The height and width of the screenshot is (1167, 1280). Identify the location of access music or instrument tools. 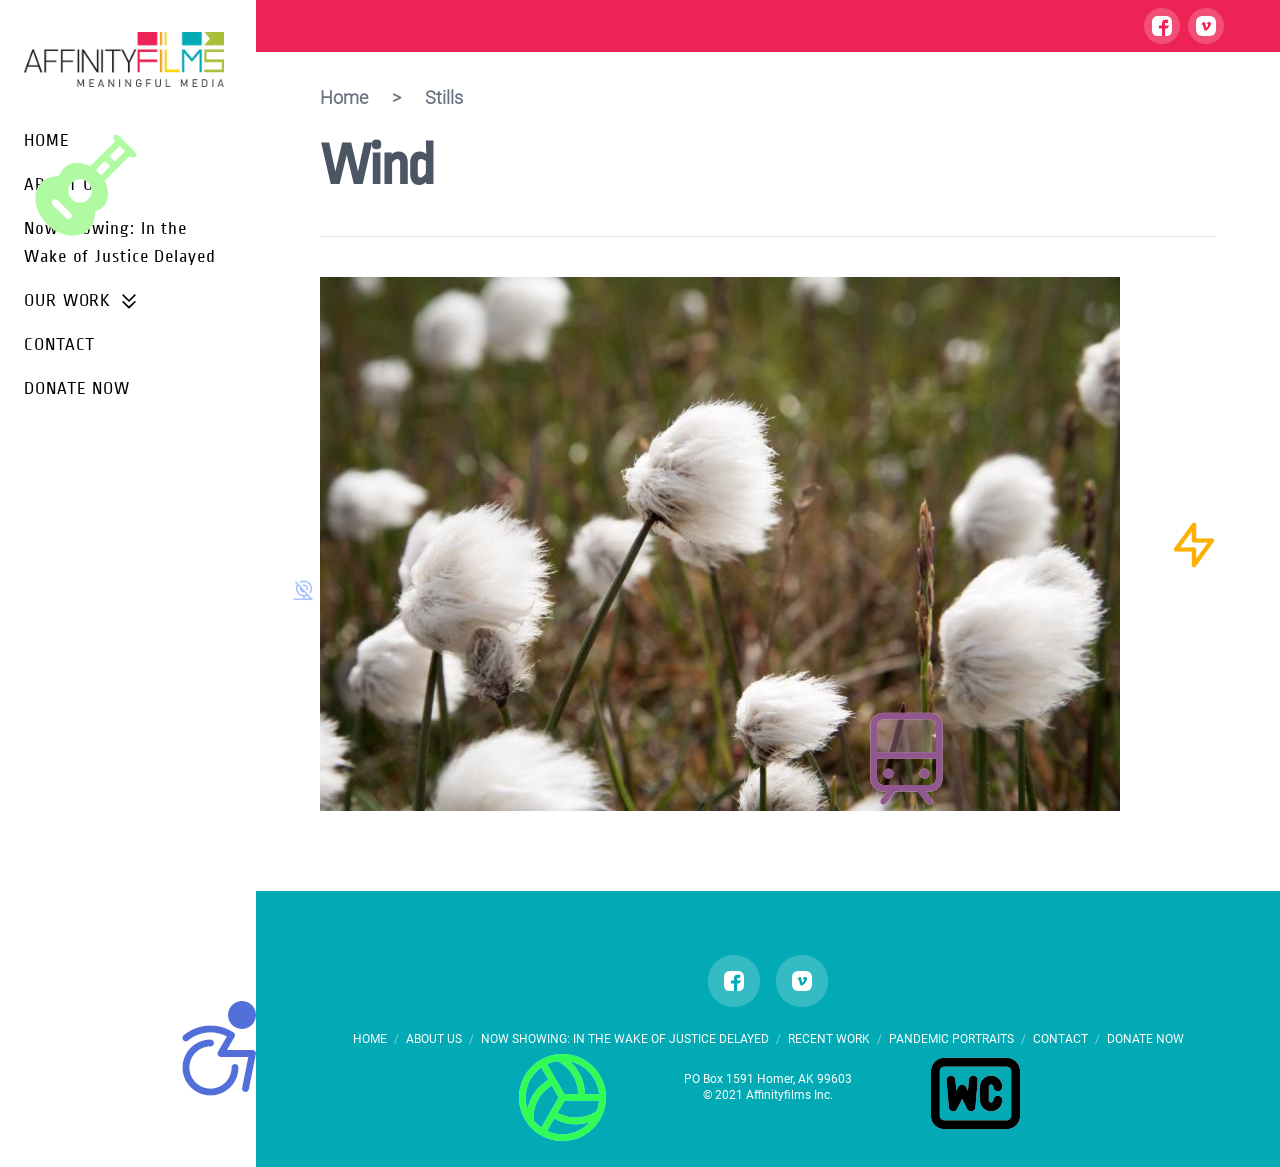
(85, 186).